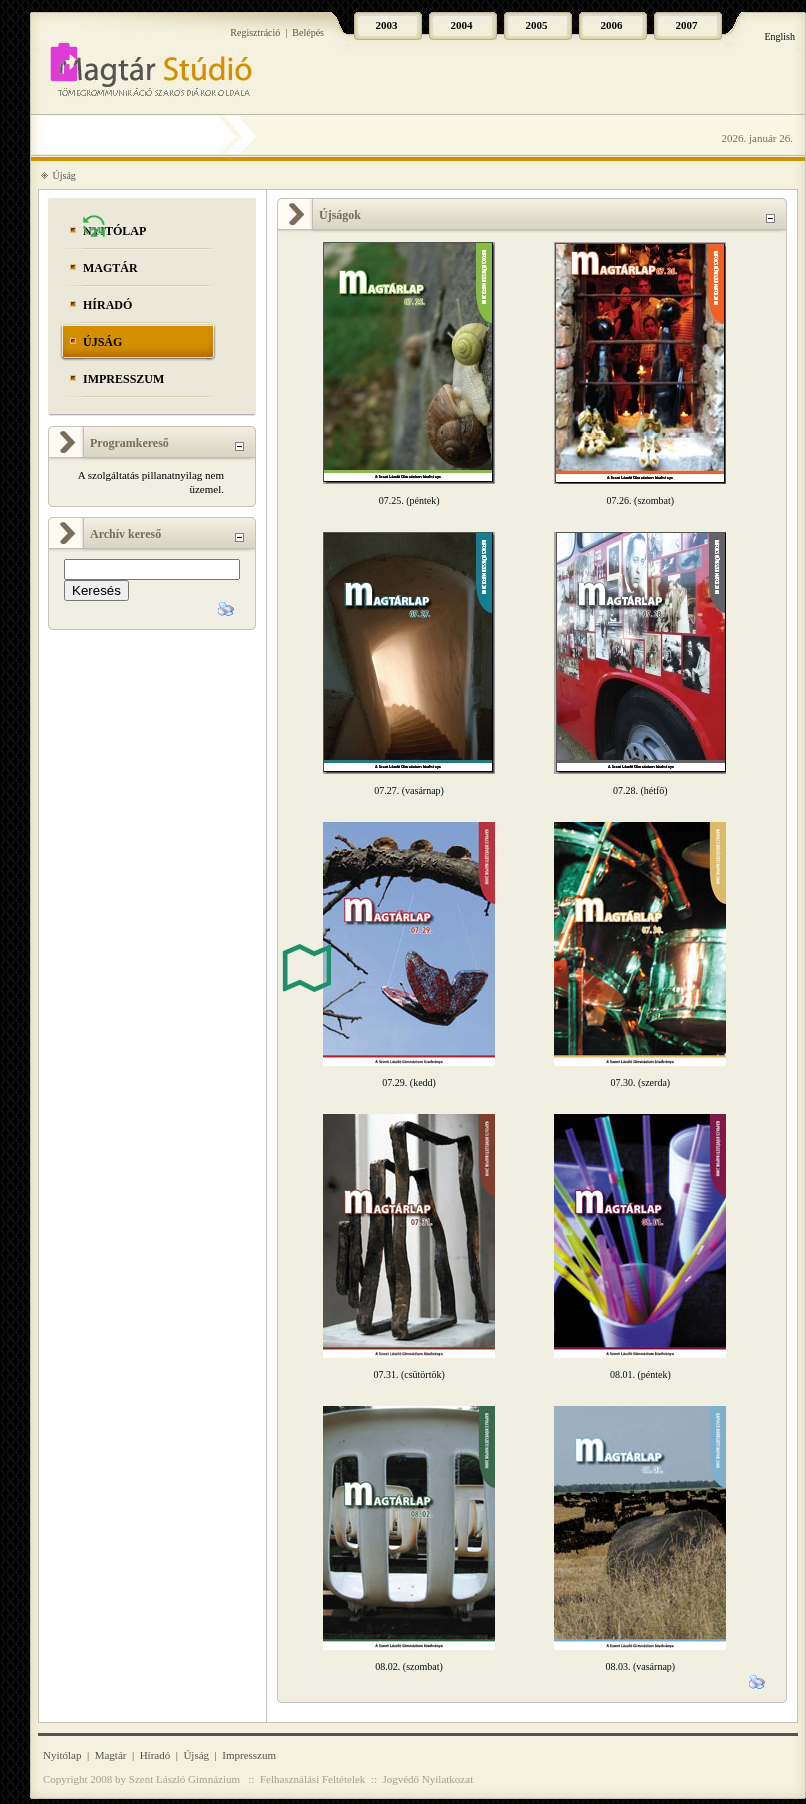 This screenshot has height=1804, width=806. What do you see at coordinates (94, 226) in the screenshot?
I see `indicates 24-hour service availability` at bounding box center [94, 226].